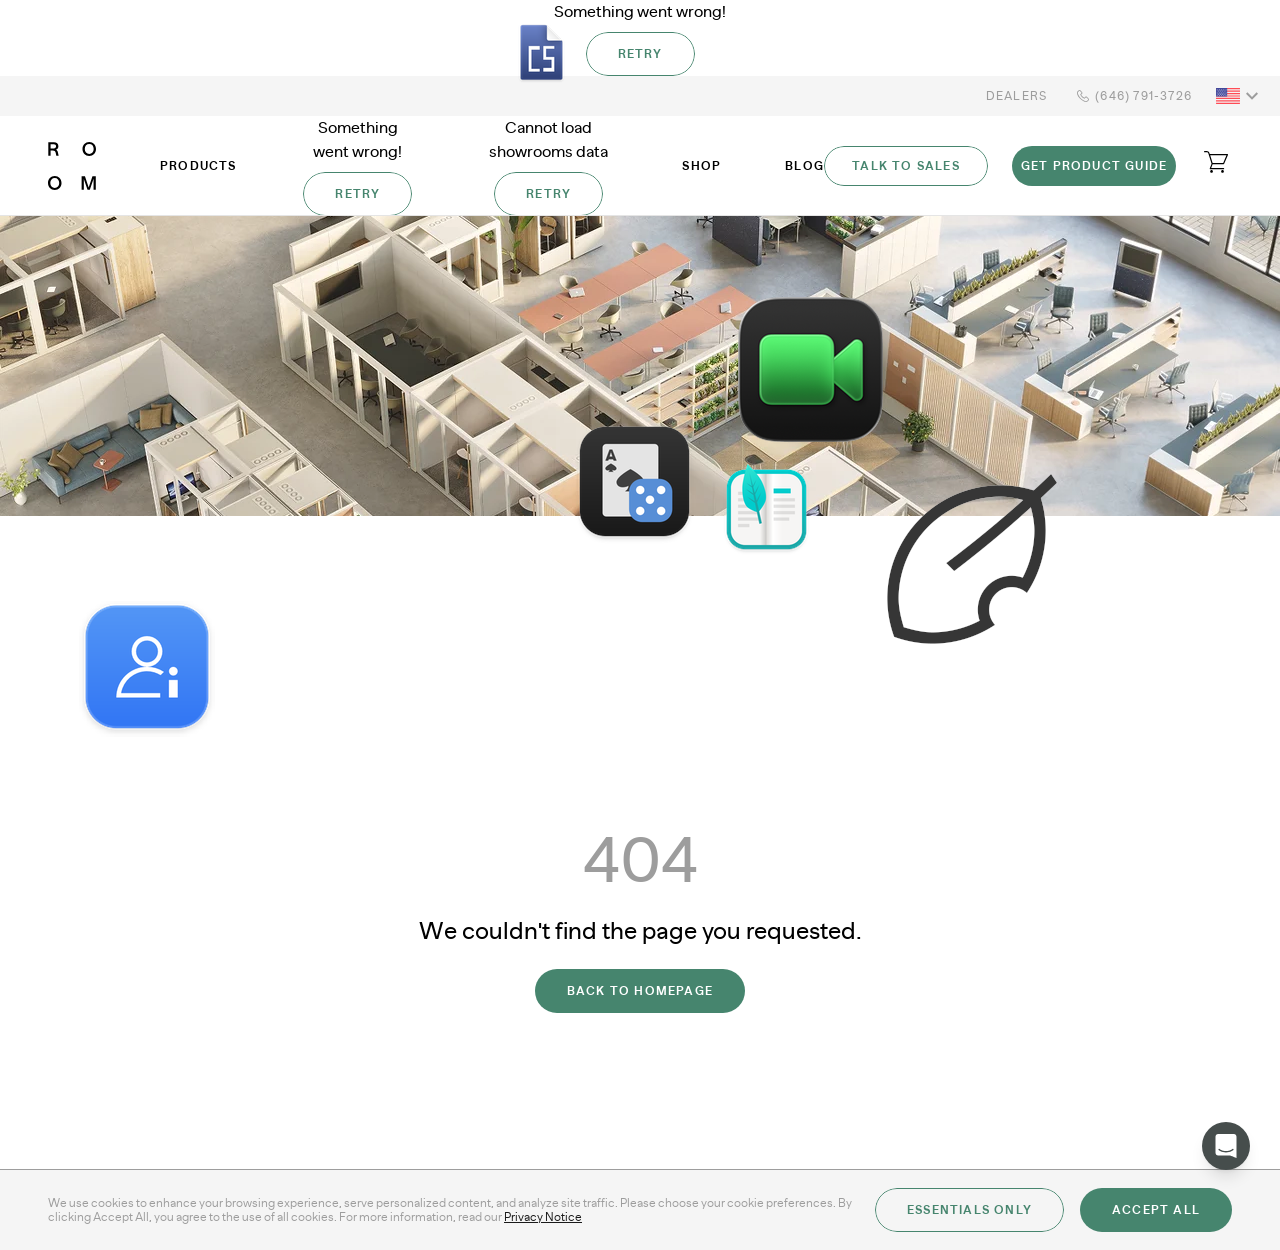 The width and height of the screenshot is (1280, 1250). I want to click on launch tabletop simulator, so click(634, 481).